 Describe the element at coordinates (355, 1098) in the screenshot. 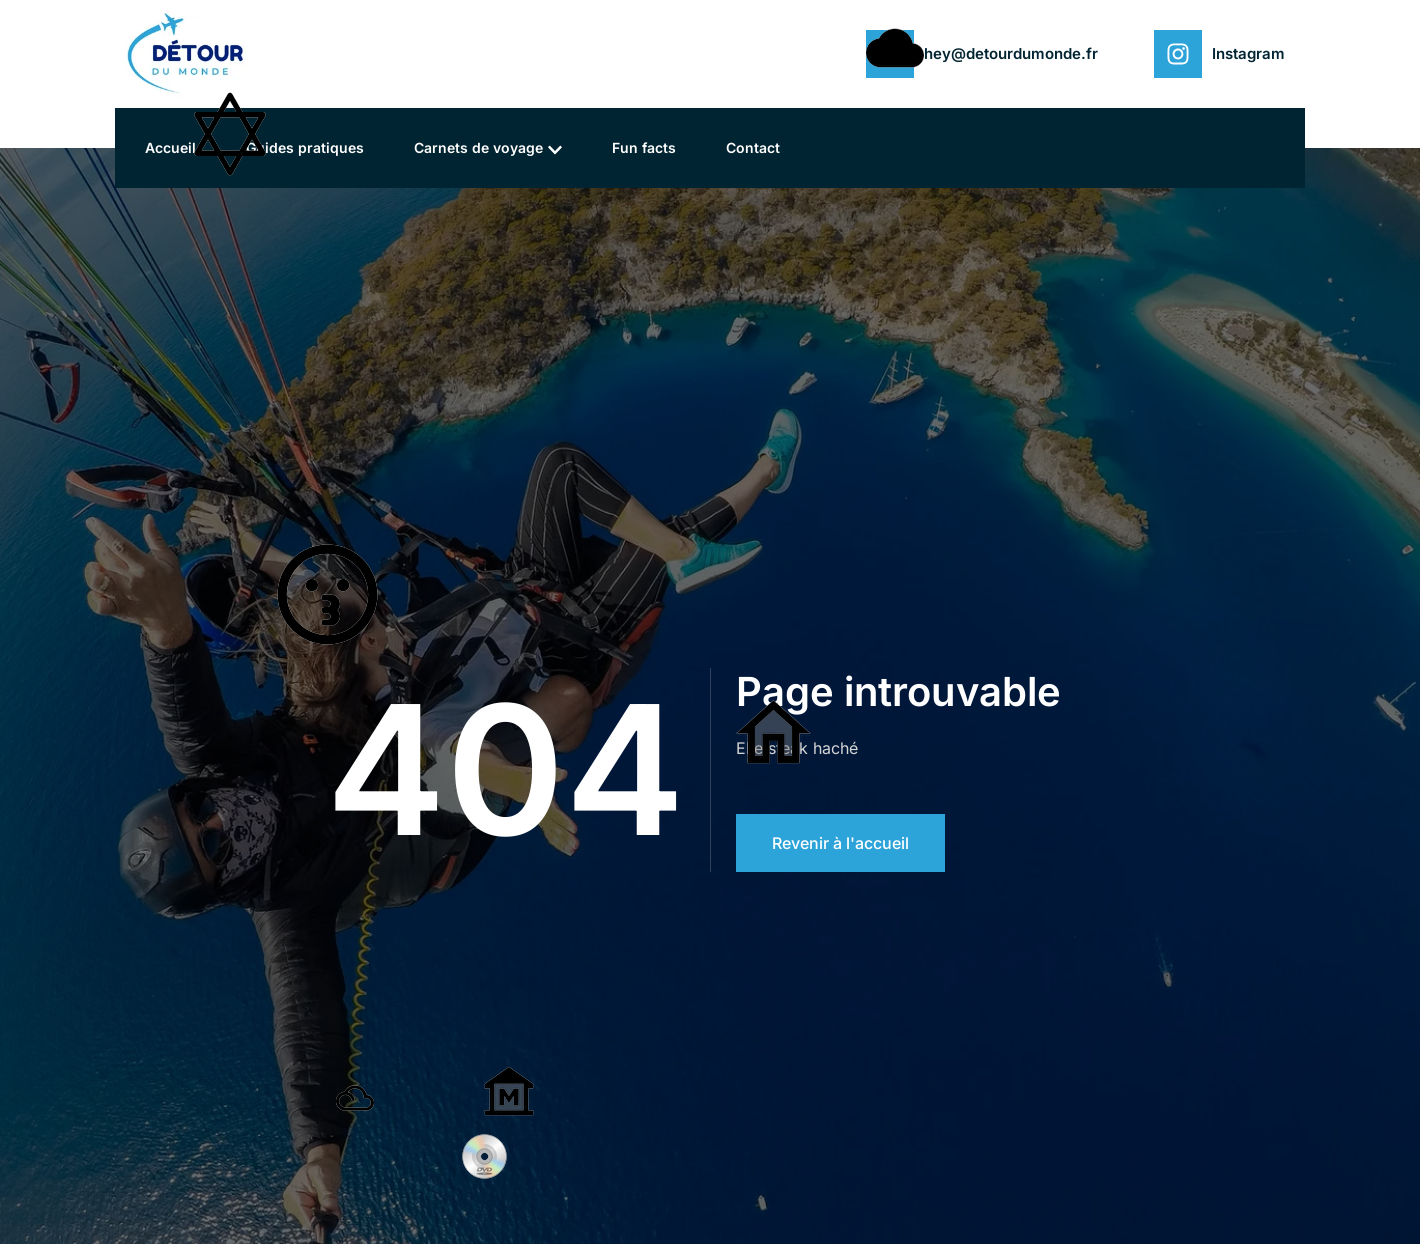

I see `indicates cloud storage or services` at that location.